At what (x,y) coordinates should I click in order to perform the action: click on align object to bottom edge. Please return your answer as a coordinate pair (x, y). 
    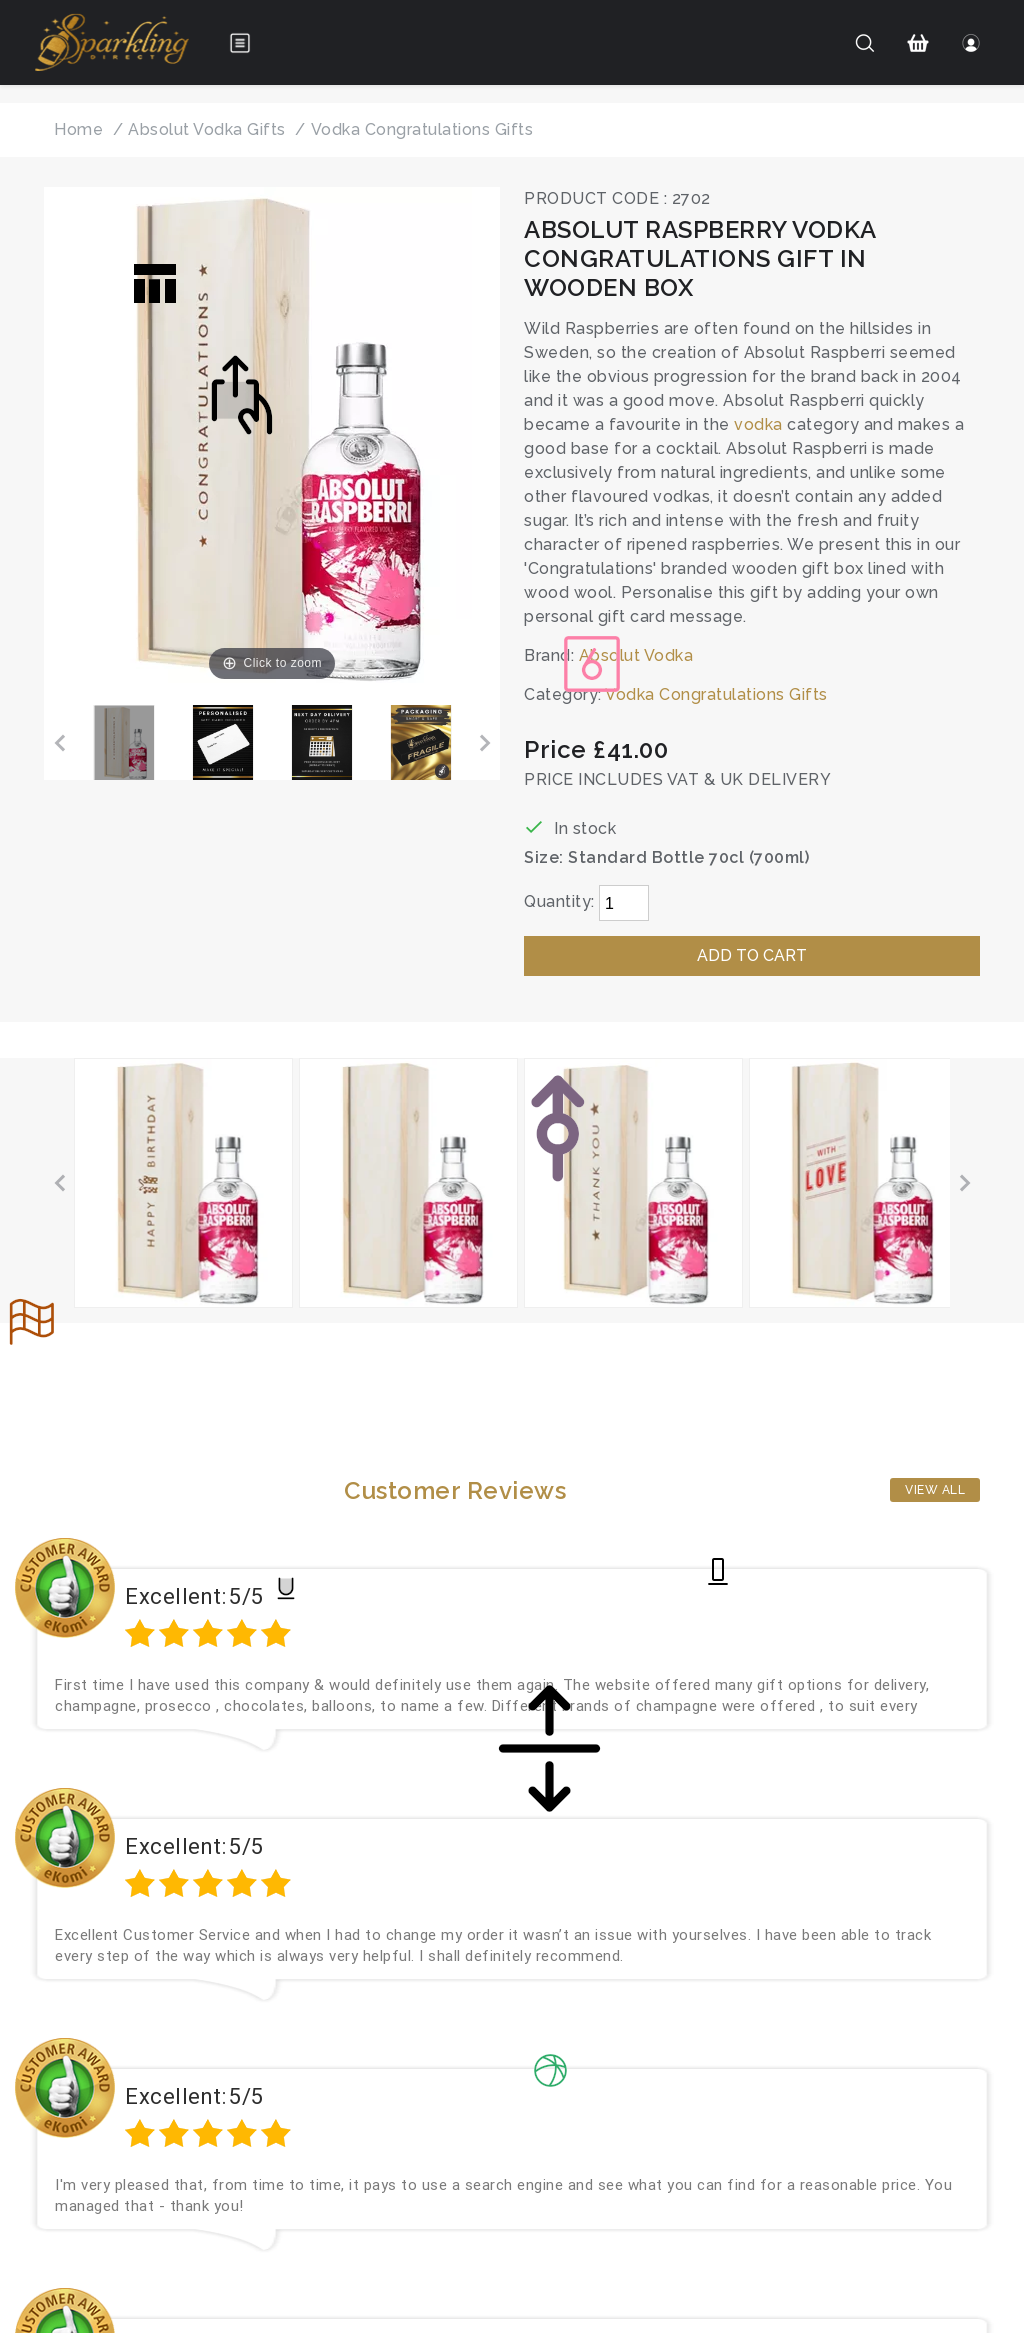
    Looking at the image, I should click on (718, 1571).